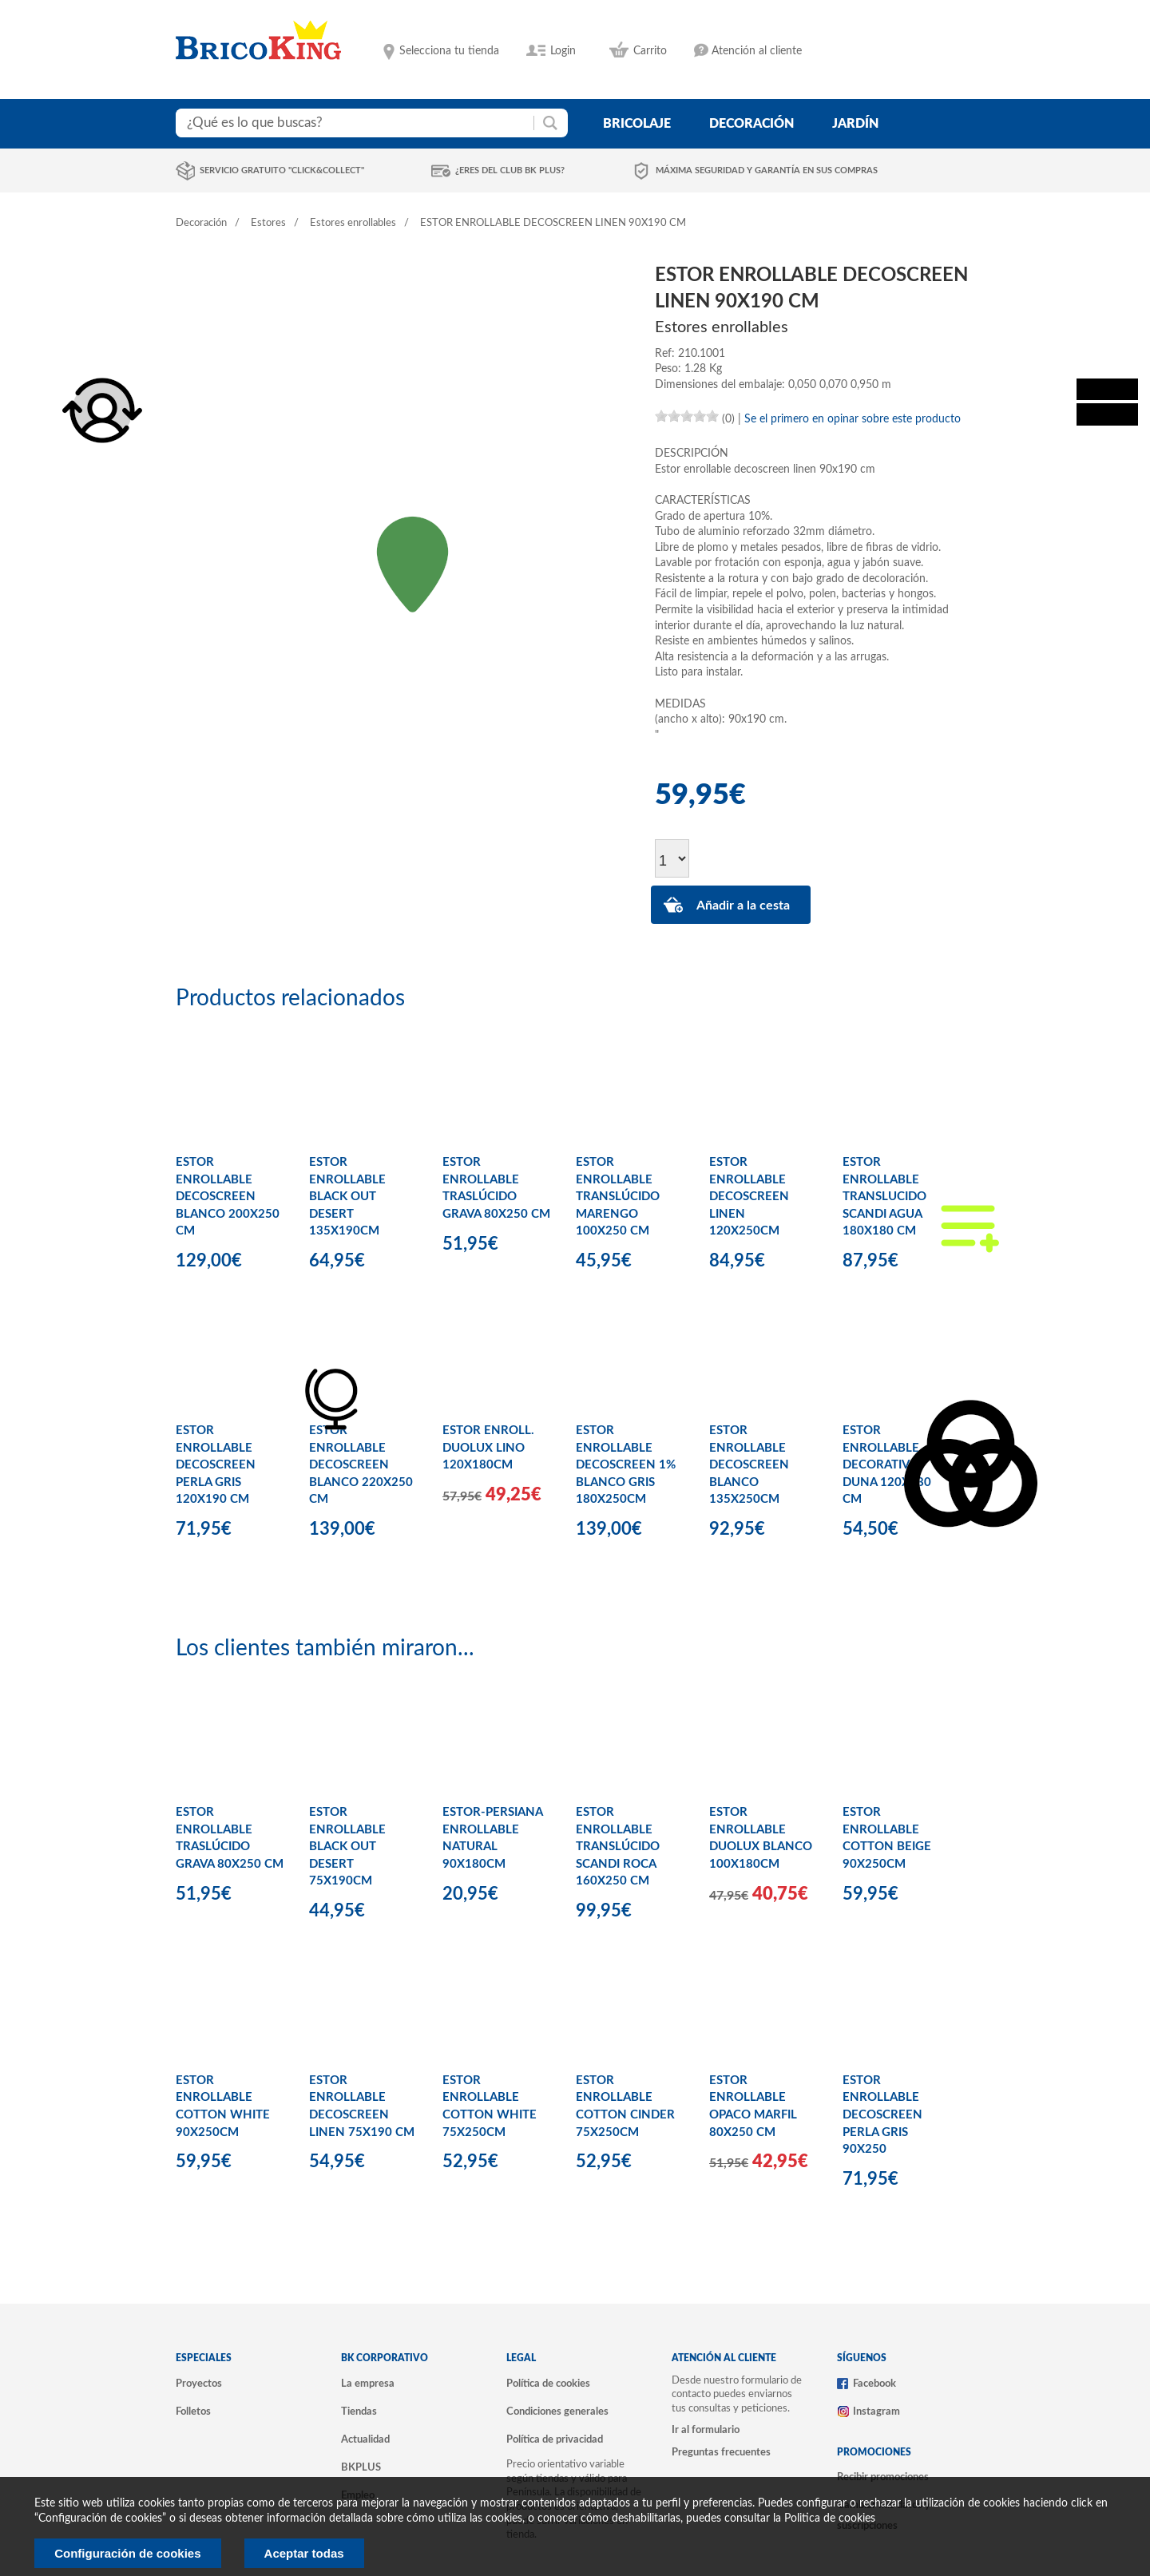  What do you see at coordinates (1105, 403) in the screenshot?
I see `switch to stream or list view` at bounding box center [1105, 403].